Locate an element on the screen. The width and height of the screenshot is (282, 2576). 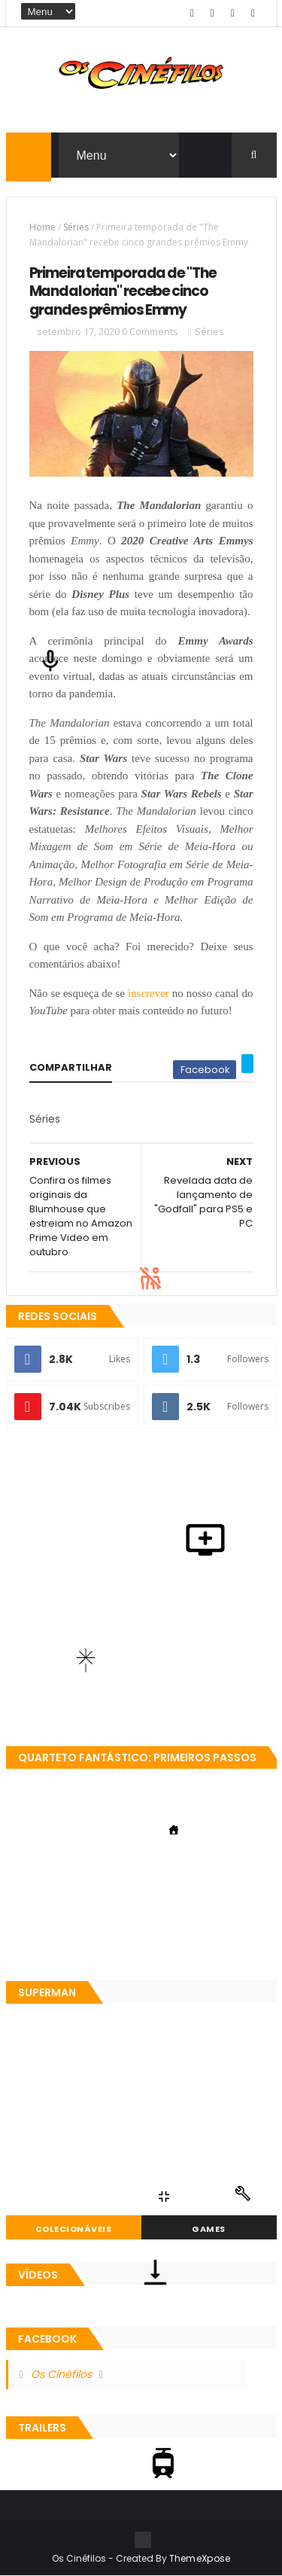
access settings or configuration options is located at coordinates (243, 2193).